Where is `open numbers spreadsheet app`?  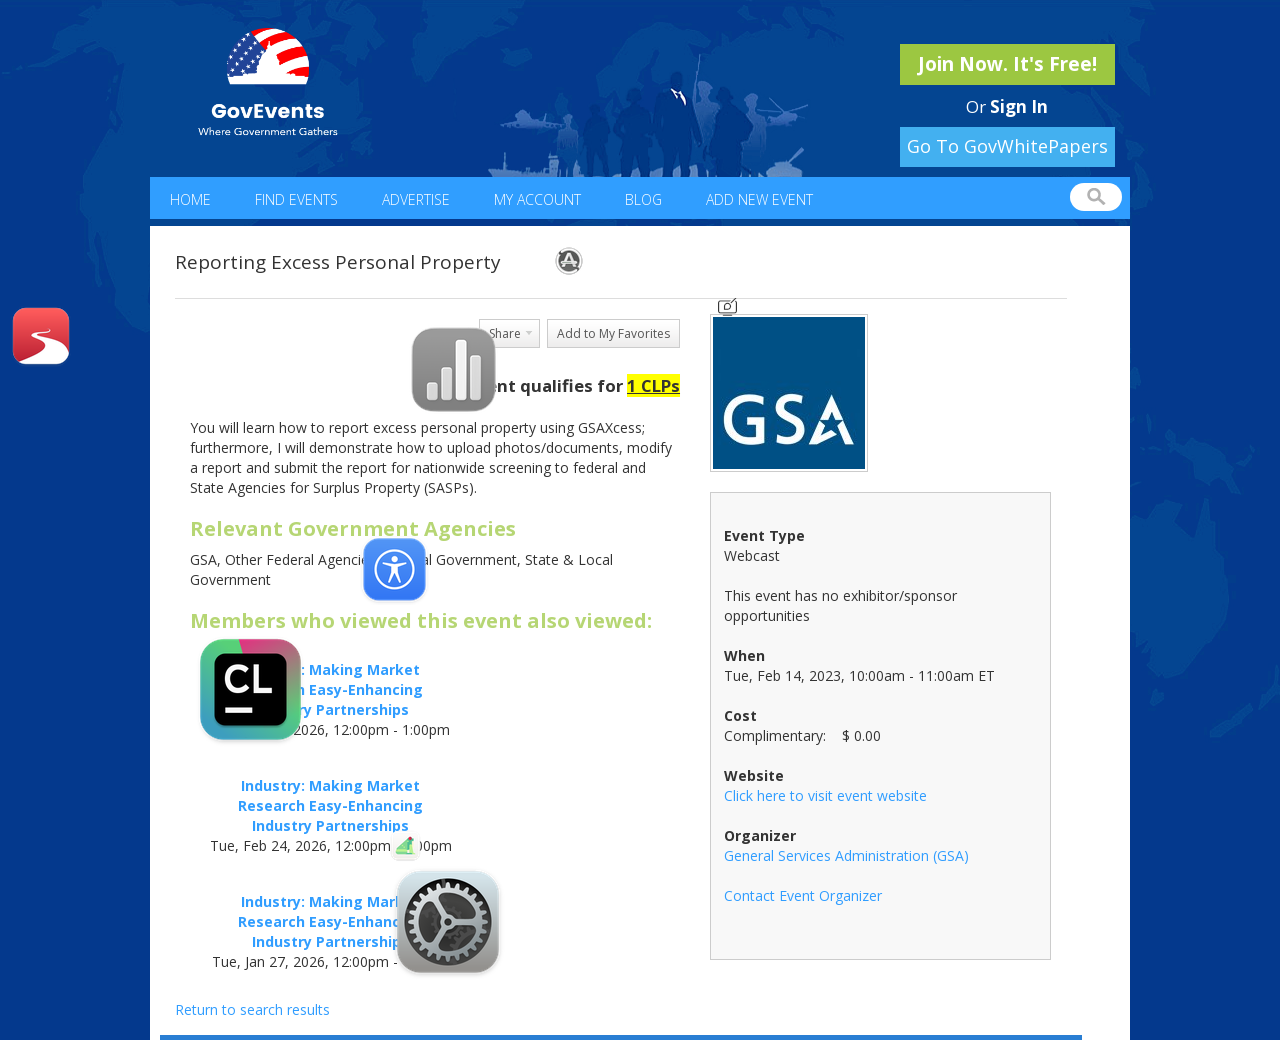
open numbers spreadsheet app is located at coordinates (453, 369).